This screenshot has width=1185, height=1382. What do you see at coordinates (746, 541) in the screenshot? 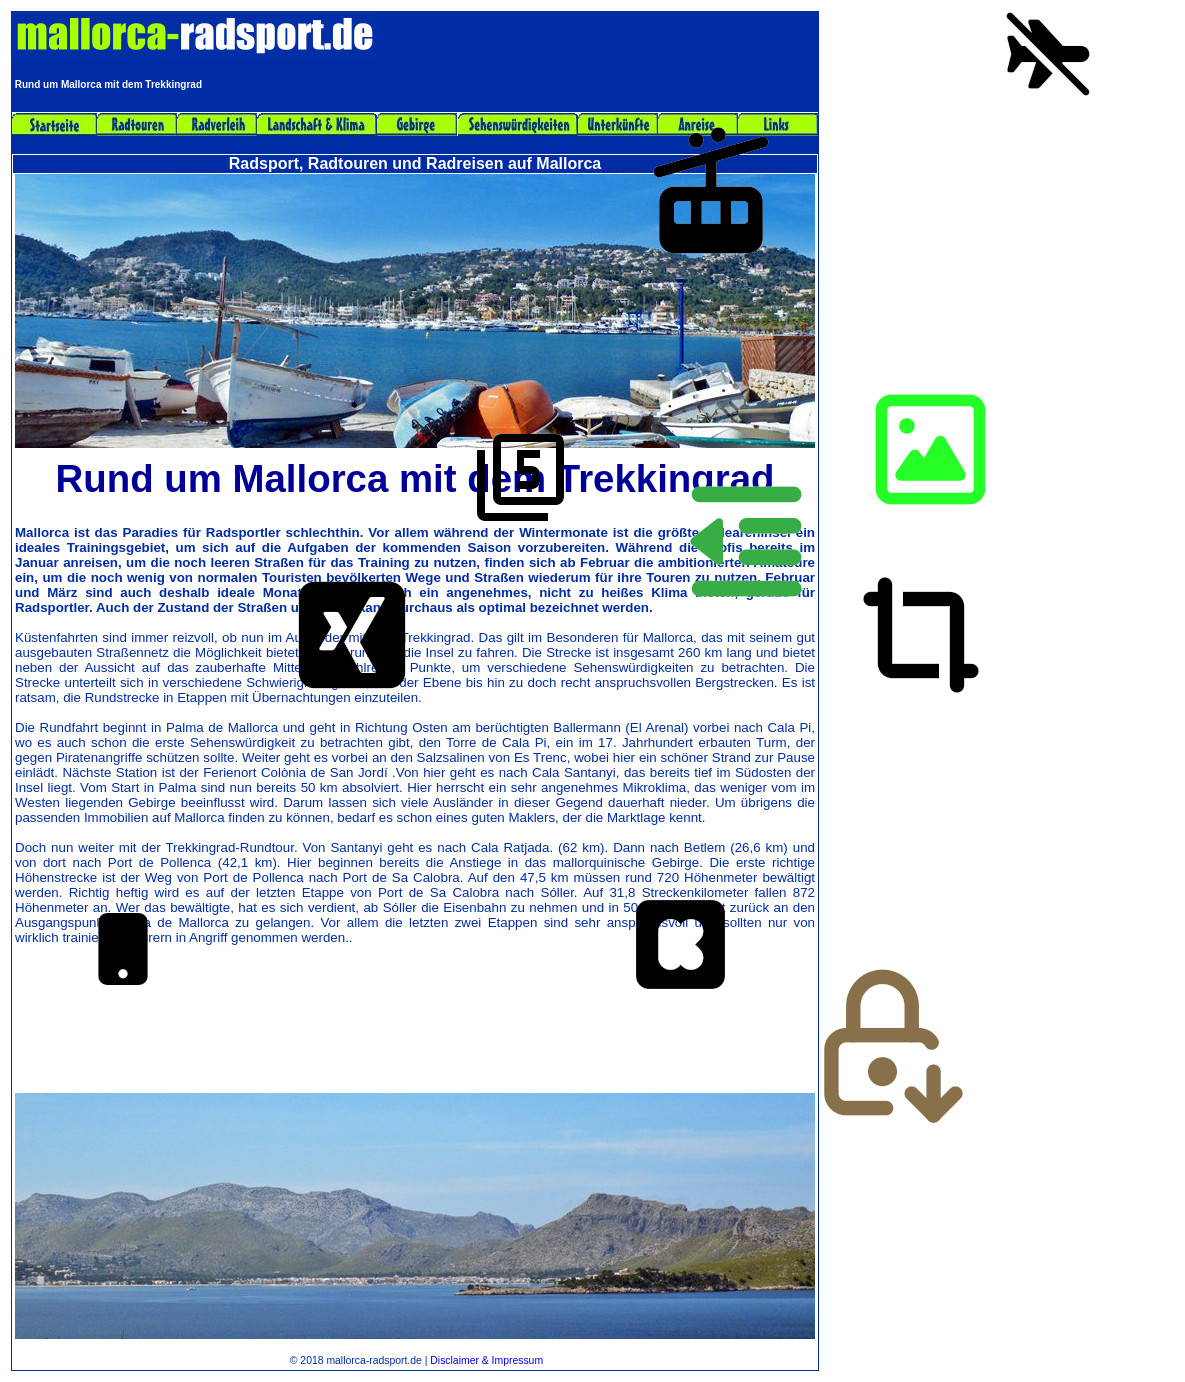
I see `decrease text indentation` at bounding box center [746, 541].